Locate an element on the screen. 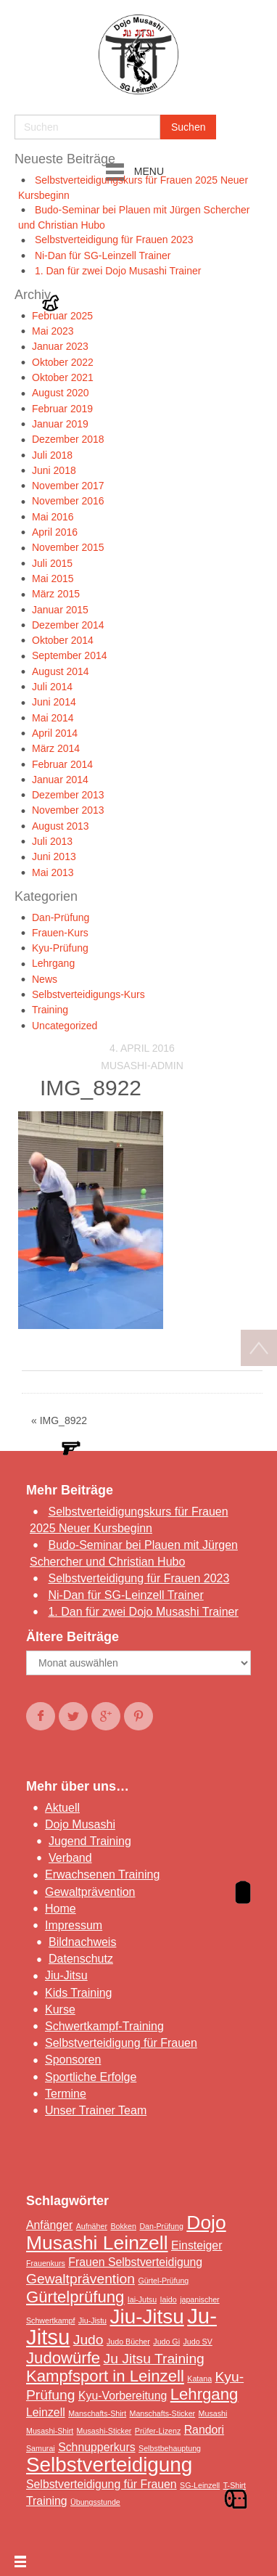 This screenshot has height=2576, width=277. indicates weapon or firearms-related content is located at coordinates (71, 1448).